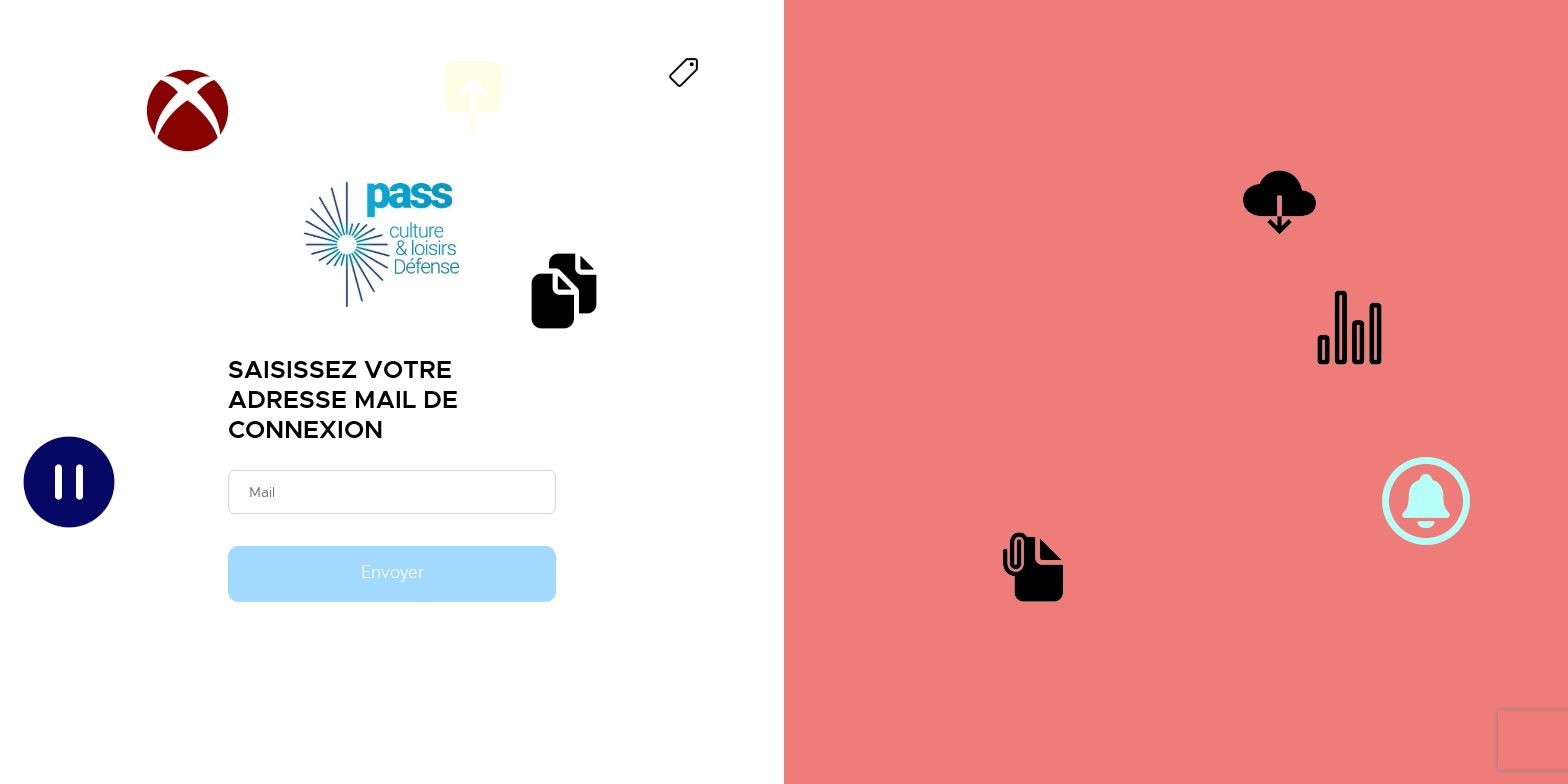 This screenshot has height=784, width=1568. I want to click on add a tag or label to an item, so click(683, 72).